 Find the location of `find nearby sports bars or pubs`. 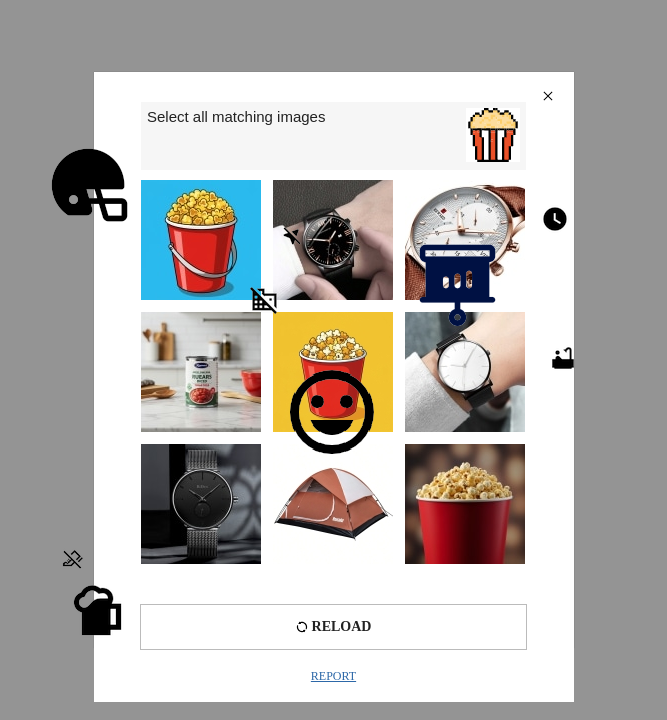

find nearby sports bars or pubs is located at coordinates (97, 611).